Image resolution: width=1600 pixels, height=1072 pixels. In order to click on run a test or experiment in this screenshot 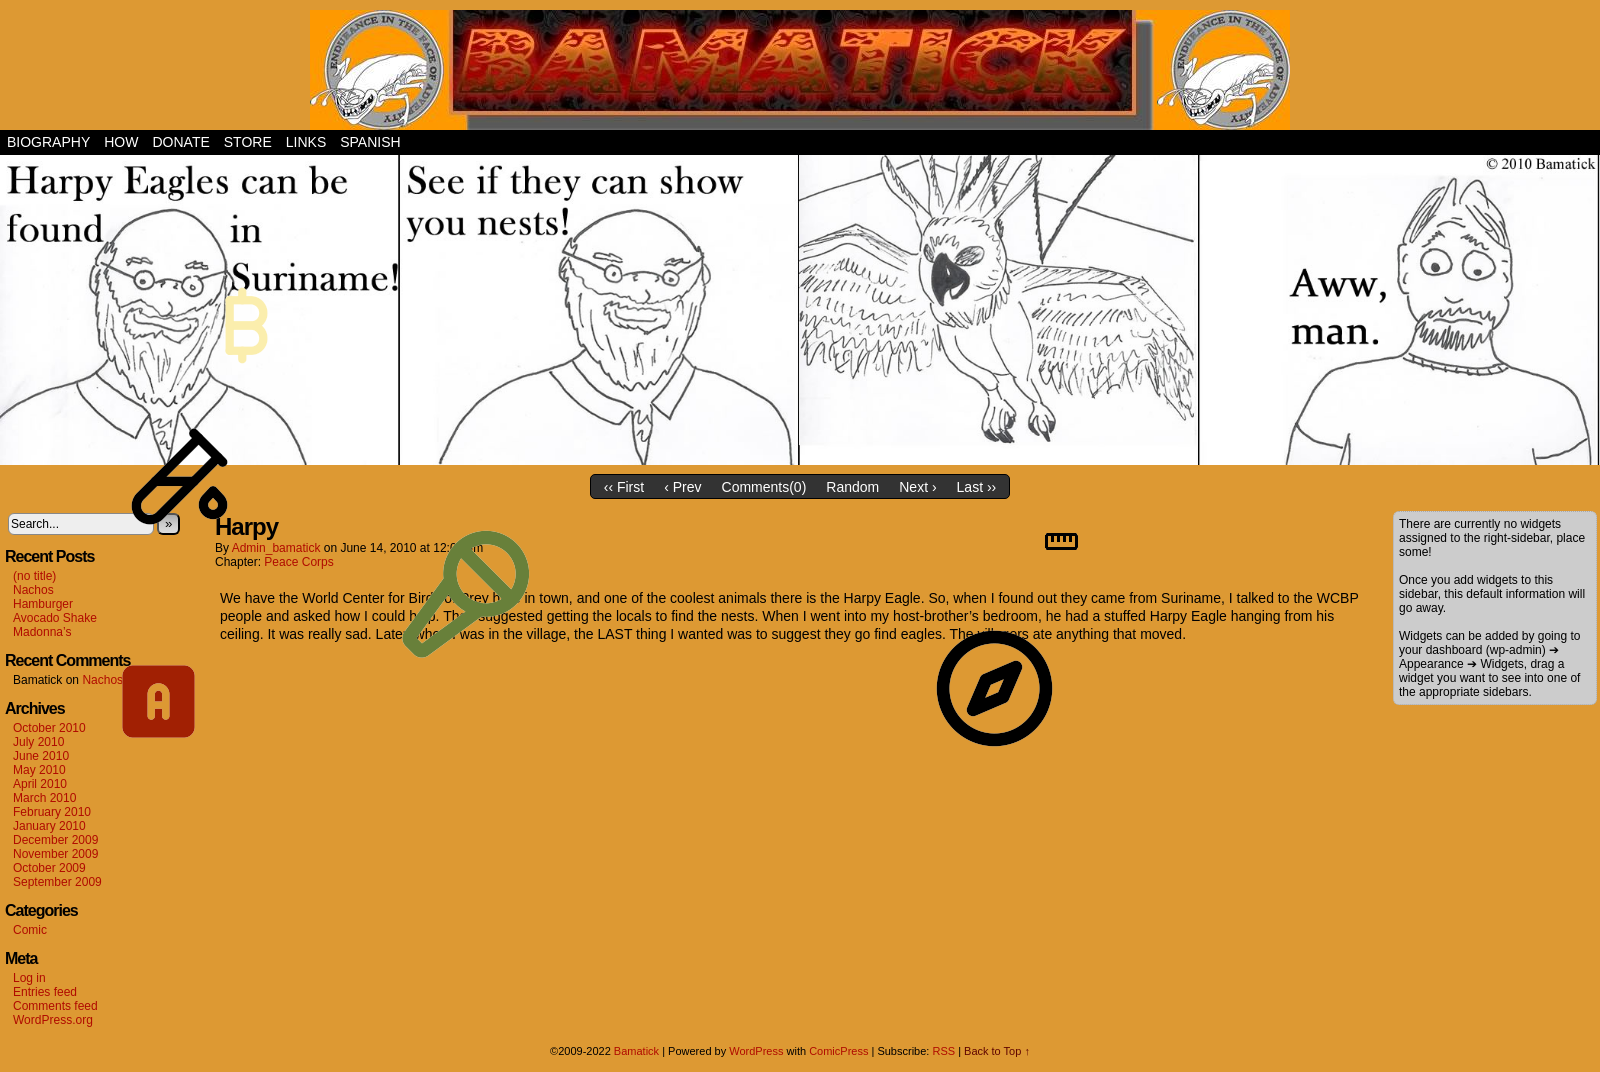, I will do `click(179, 476)`.